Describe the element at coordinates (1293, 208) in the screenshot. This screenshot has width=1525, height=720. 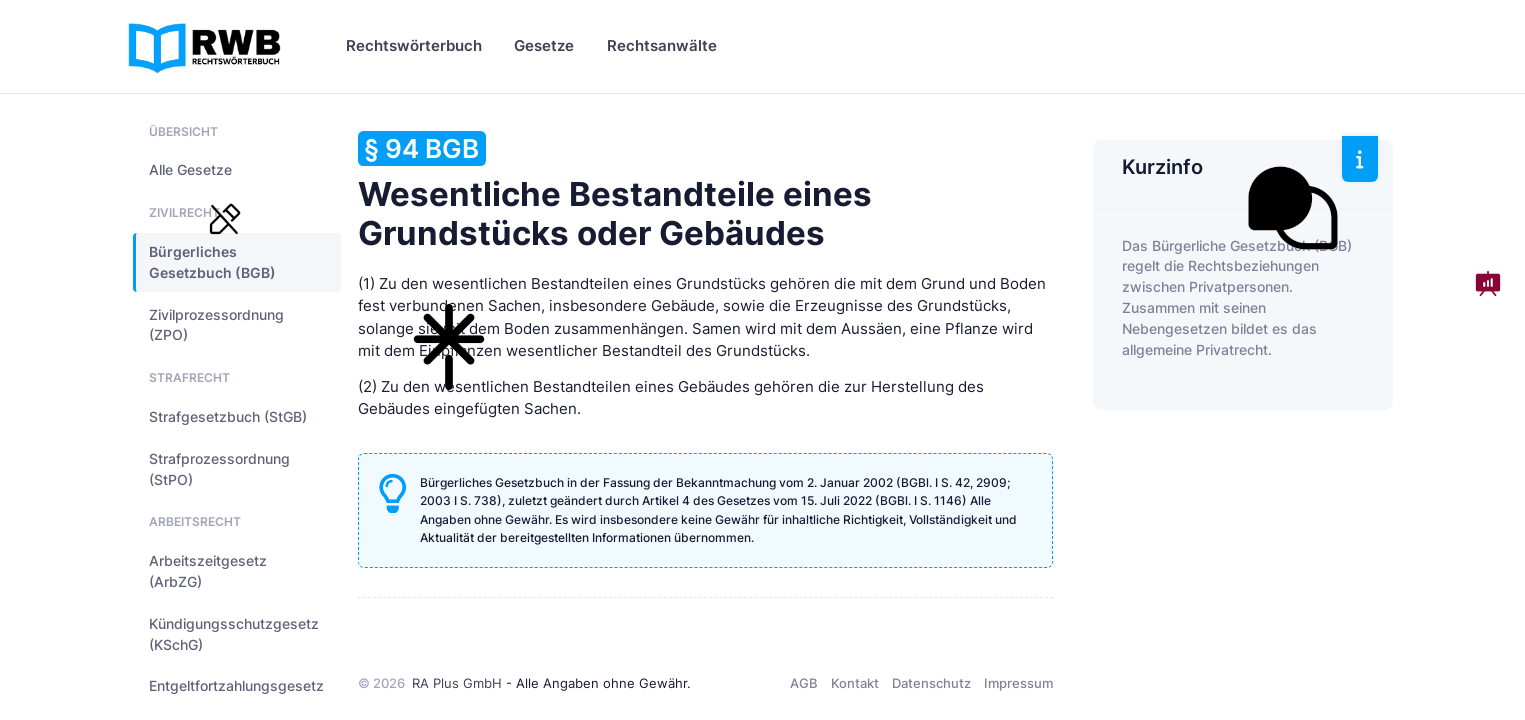
I see `open messaging or chat conversations` at that location.